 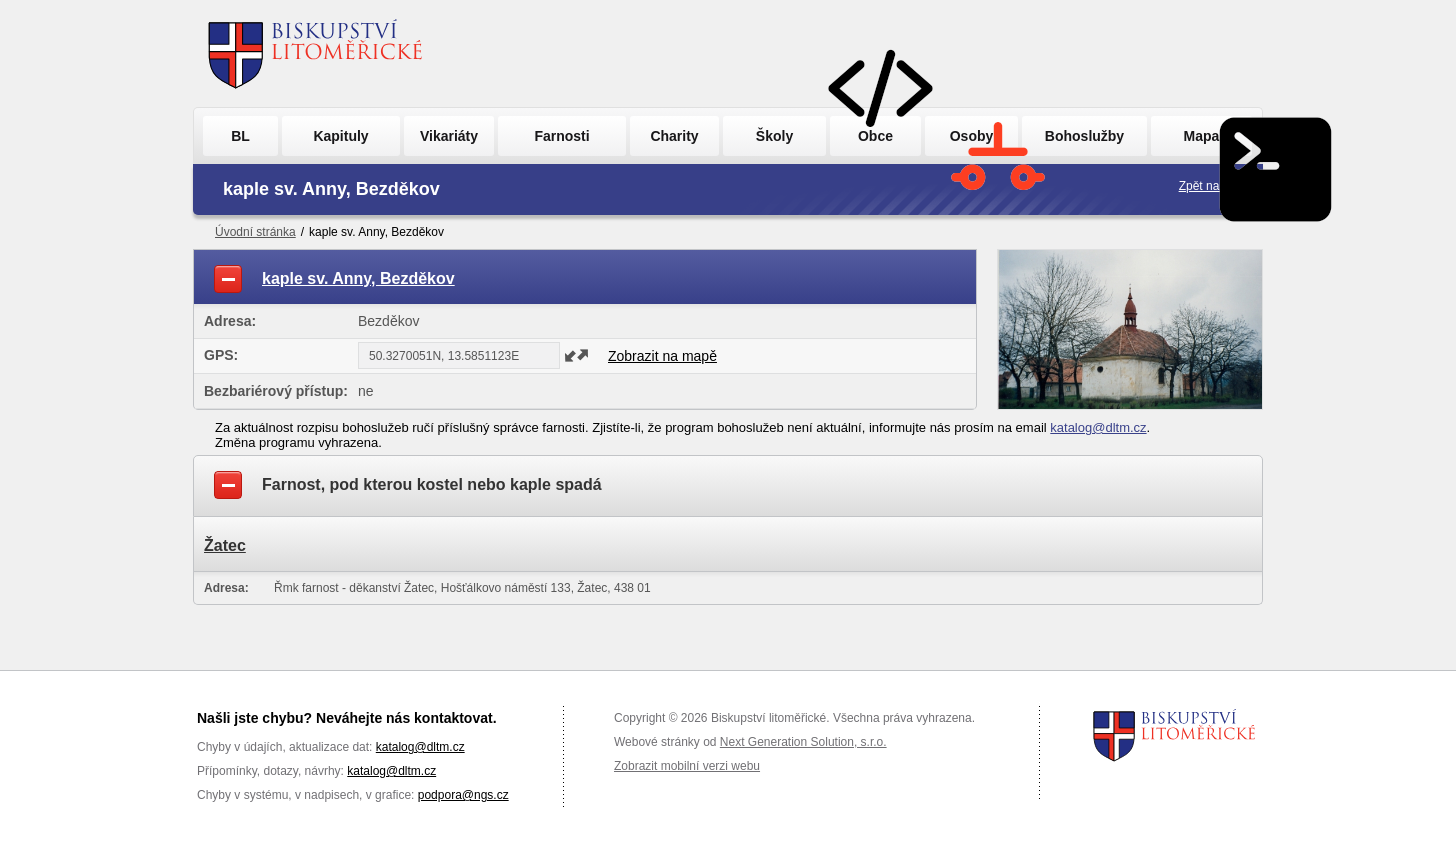 I want to click on open terminal or command line interface, so click(x=1275, y=169).